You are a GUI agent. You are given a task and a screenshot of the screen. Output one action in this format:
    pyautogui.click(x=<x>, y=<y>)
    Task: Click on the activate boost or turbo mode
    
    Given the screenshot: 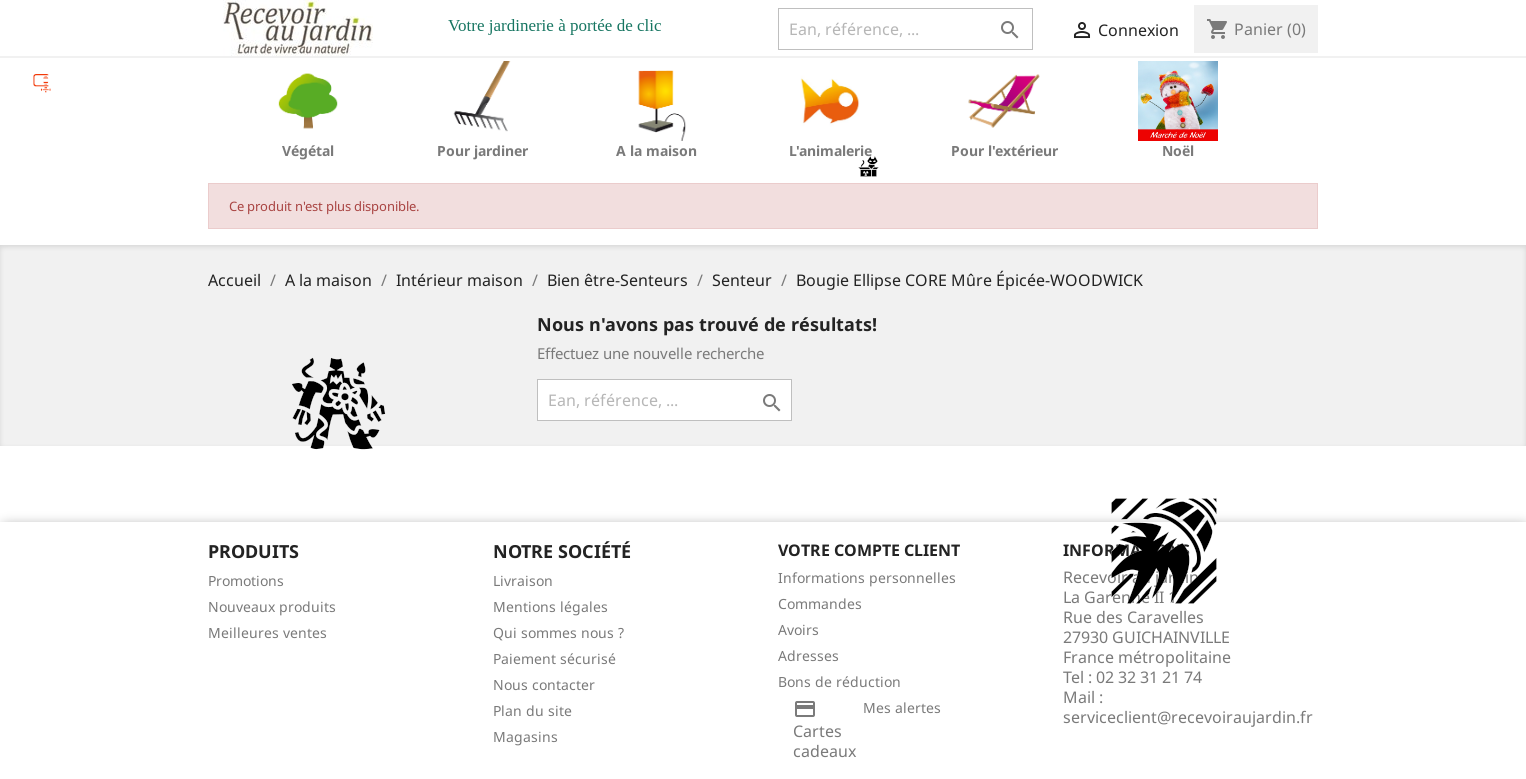 What is the action you would take?
    pyautogui.click(x=1164, y=551)
    